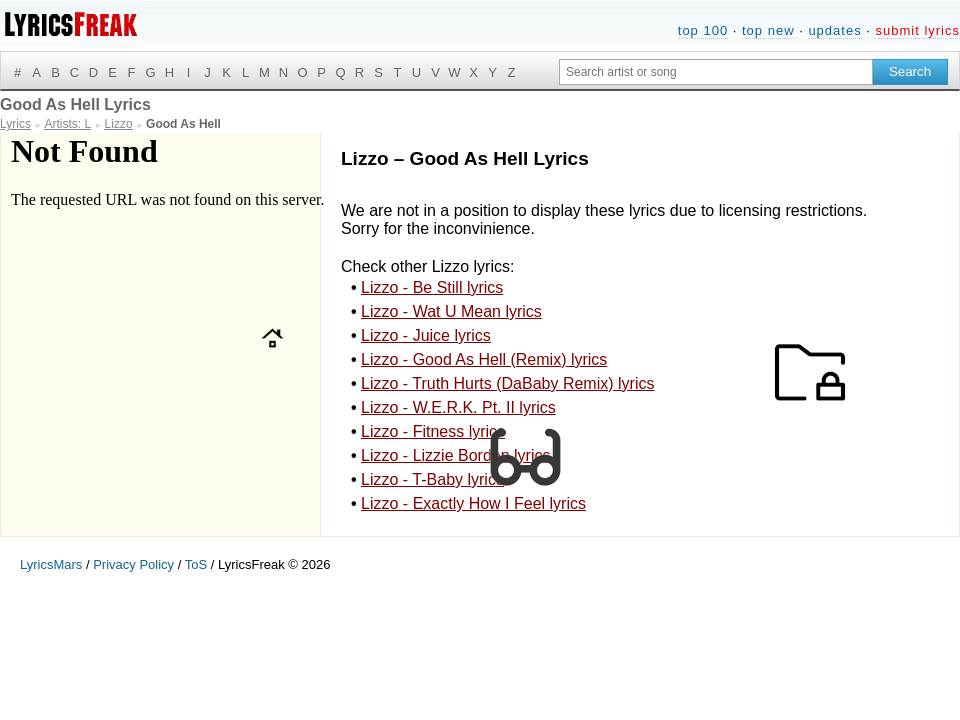 The width and height of the screenshot is (960, 720). What do you see at coordinates (810, 371) in the screenshot?
I see `access a password-protected folder` at bounding box center [810, 371].